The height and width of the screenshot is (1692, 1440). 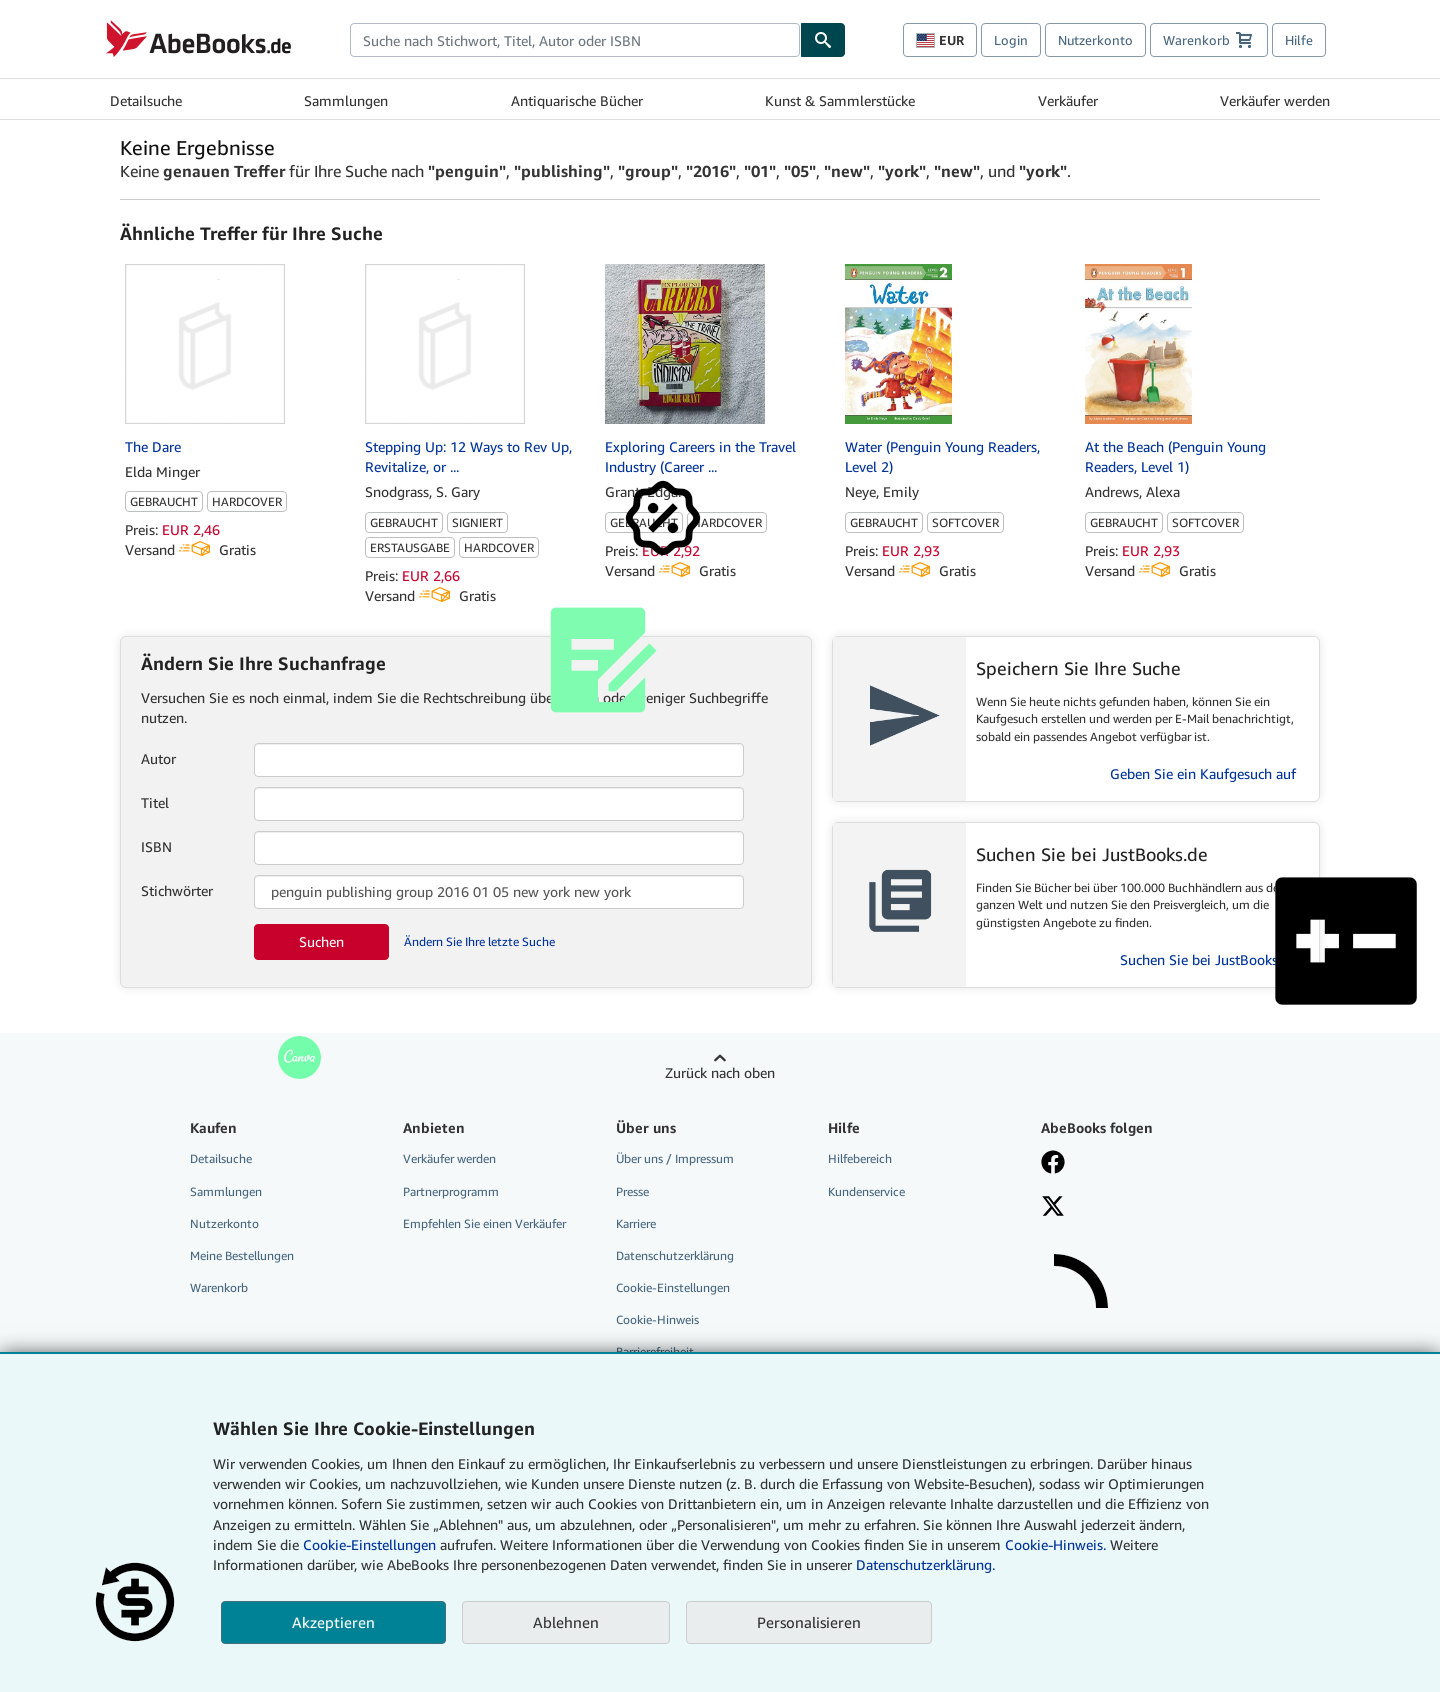 What do you see at coordinates (663, 518) in the screenshot?
I see `view available discounts or promotions` at bounding box center [663, 518].